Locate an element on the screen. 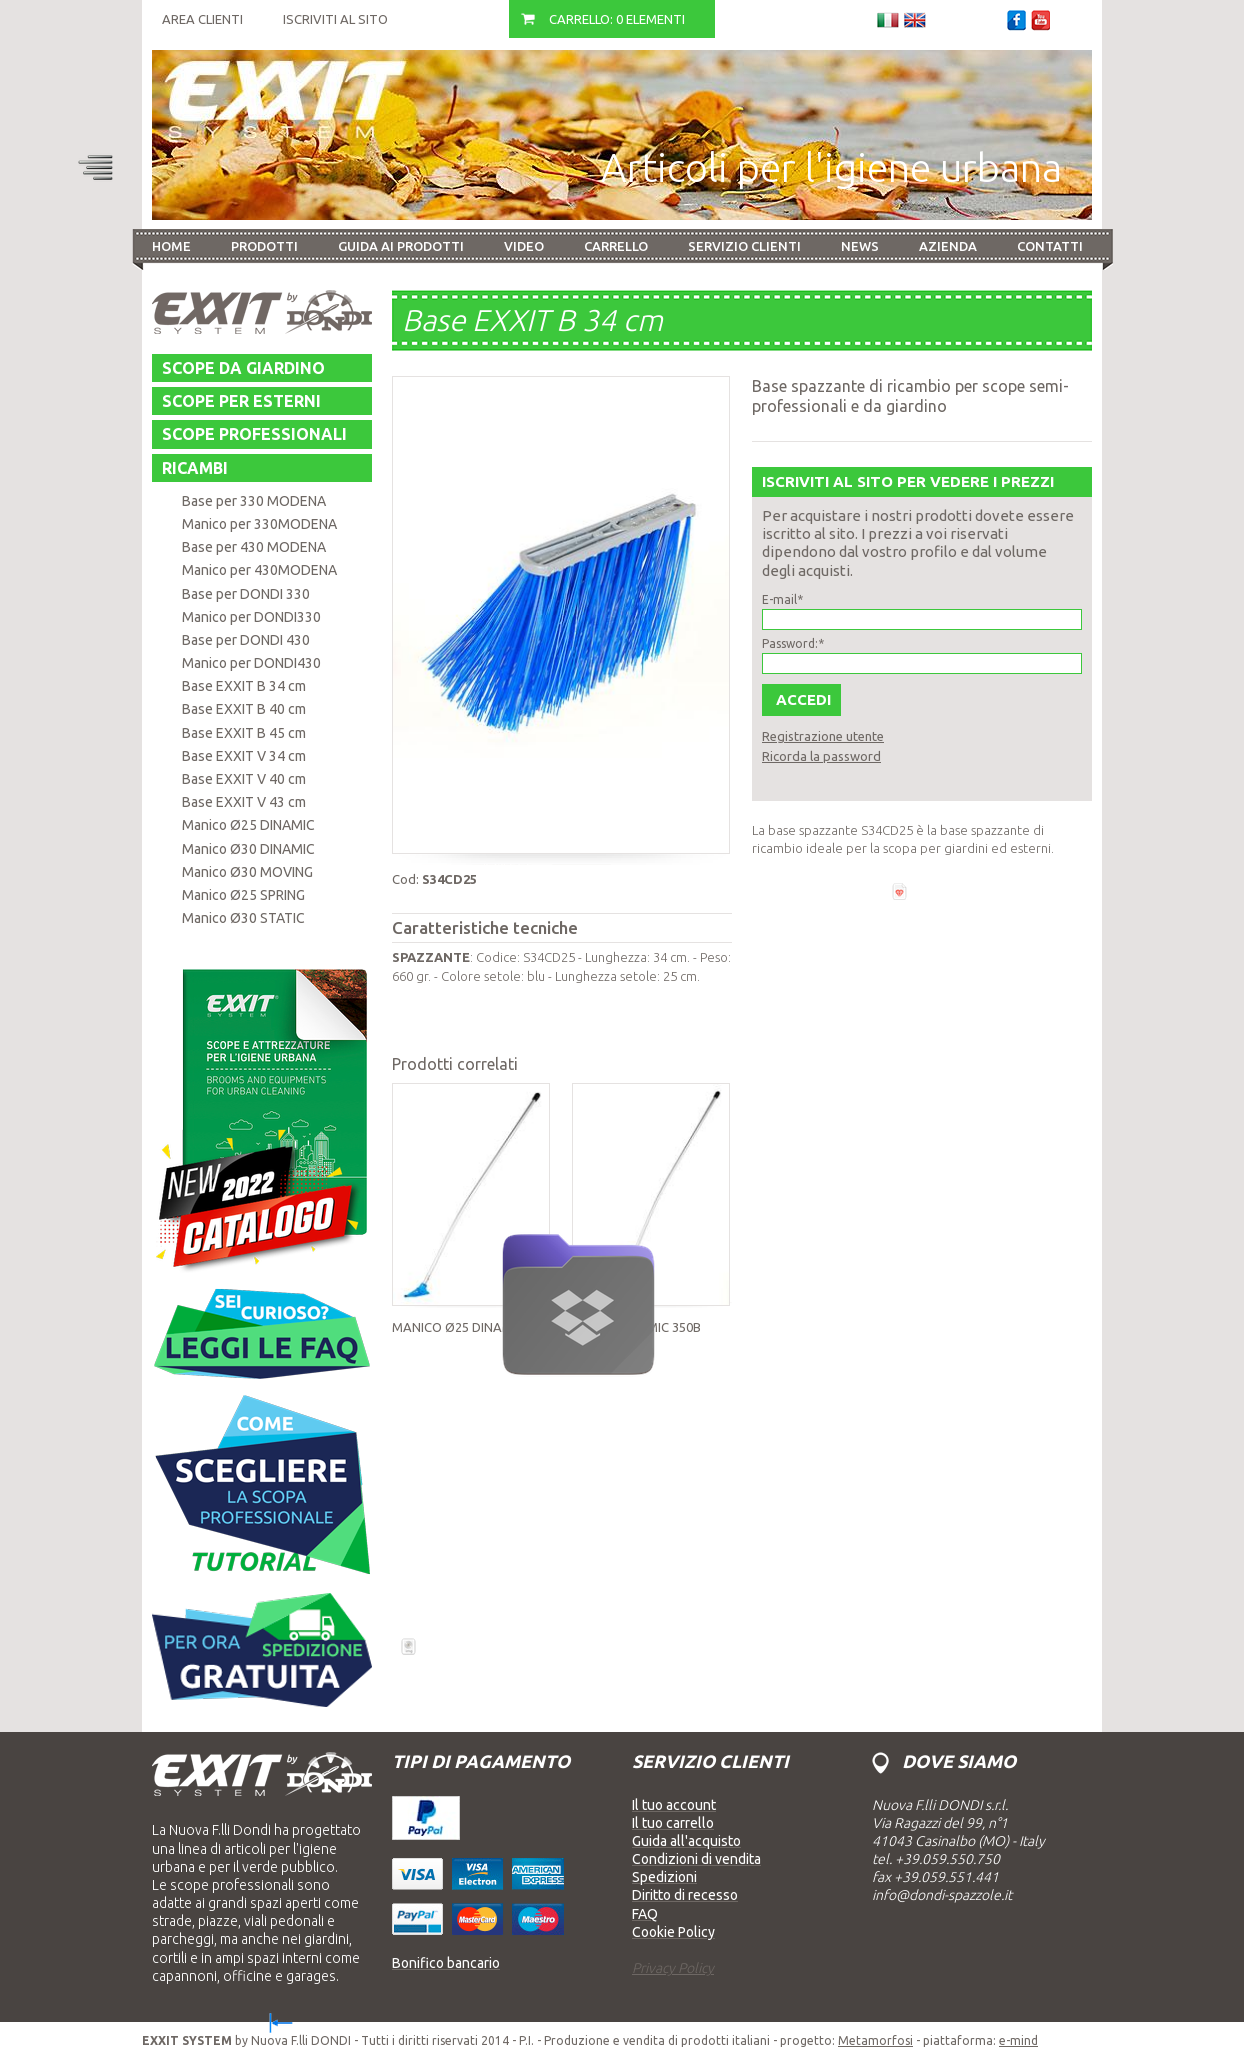 This screenshot has height=2062, width=1244. a ruby programming language source file is located at coordinates (899, 891).